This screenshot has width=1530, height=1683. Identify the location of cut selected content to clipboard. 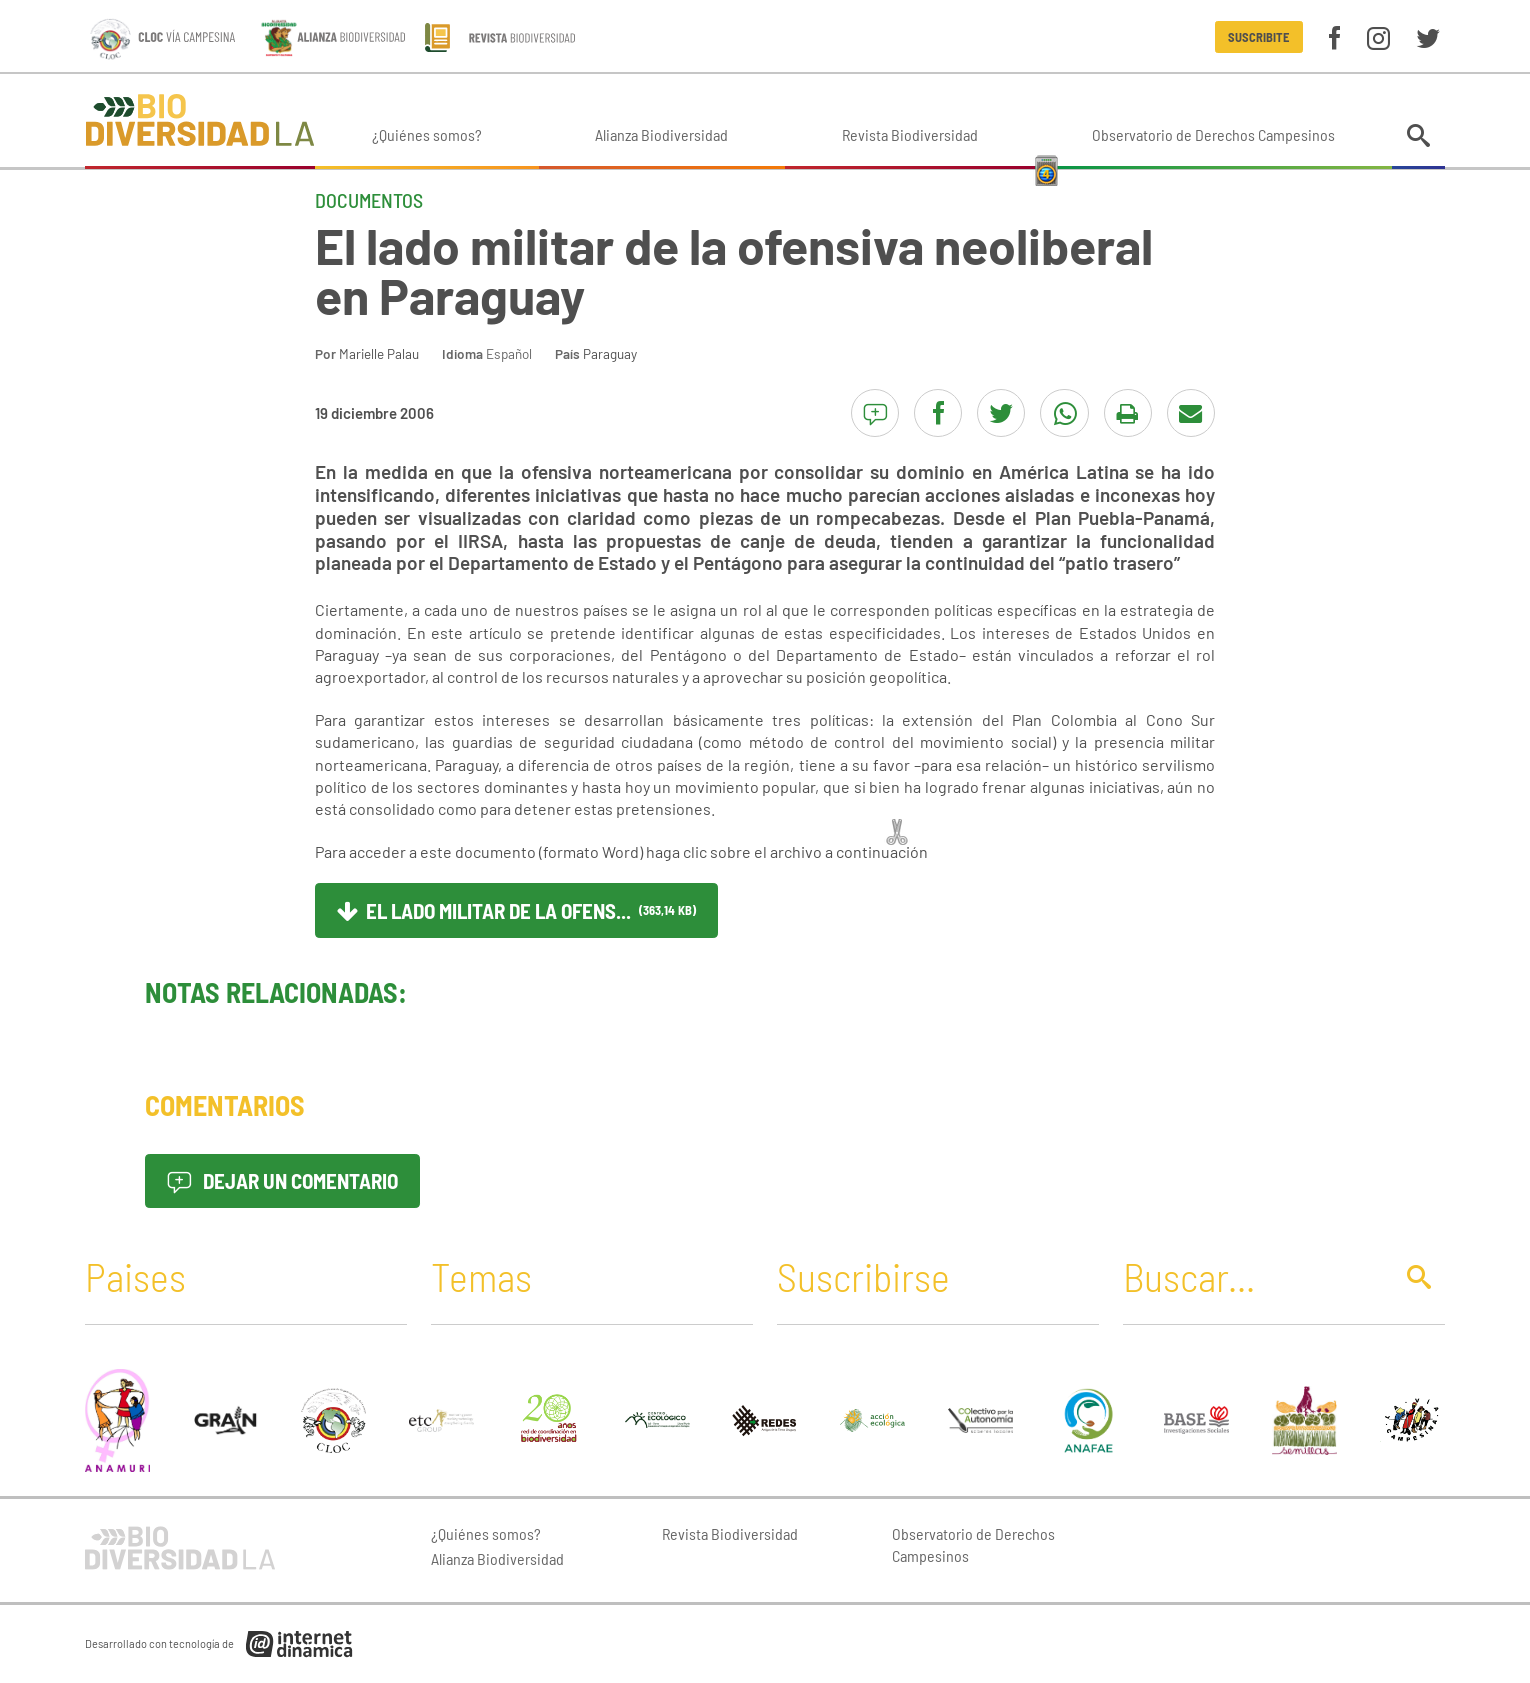
(897, 832).